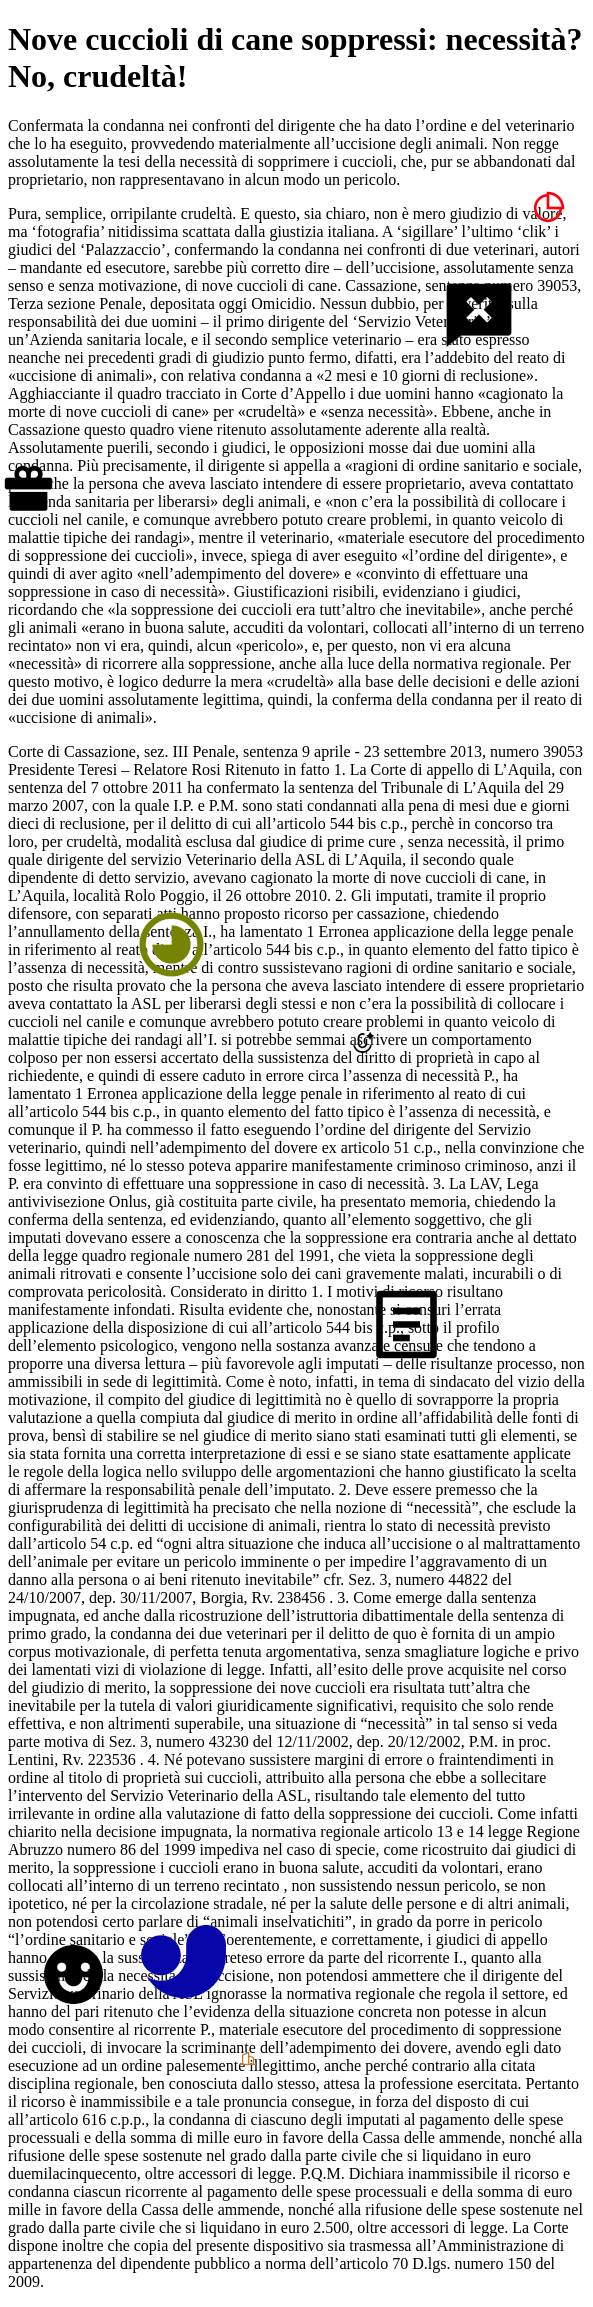 The height and width of the screenshot is (2307, 593). I want to click on view business analytics or statistics, so click(548, 208).